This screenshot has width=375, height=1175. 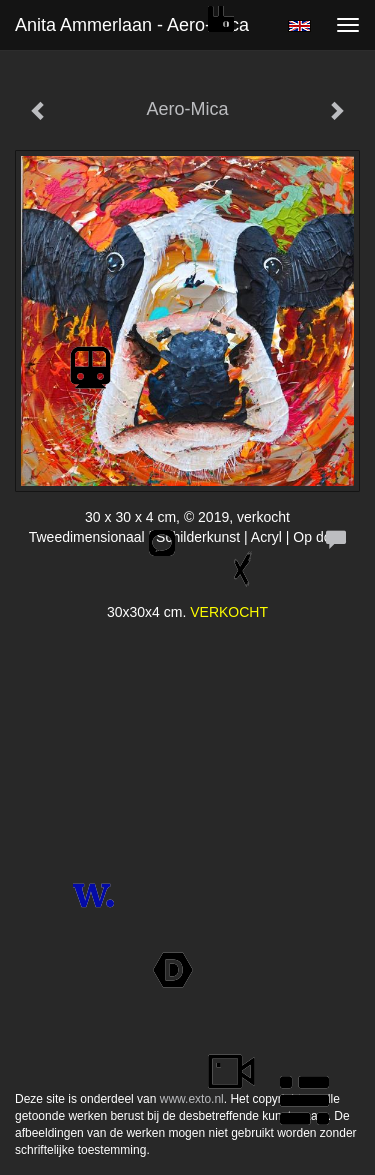 I want to click on view subway or metro transit options, so click(x=90, y=366).